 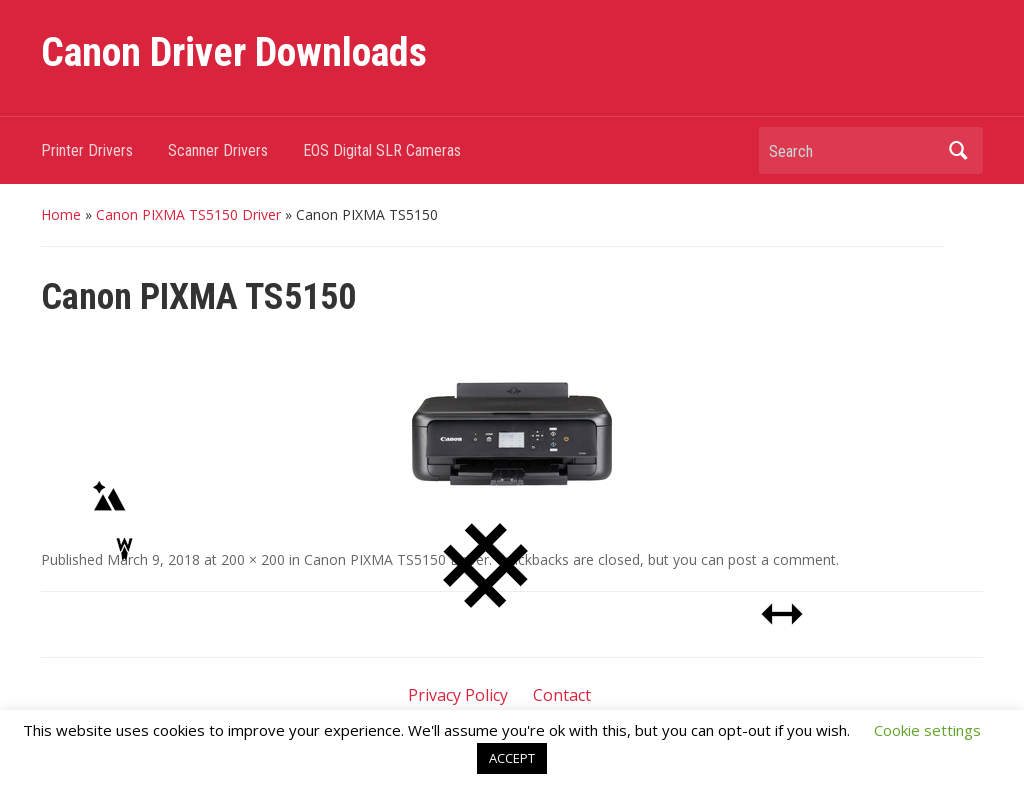 I want to click on open SimpleX messaging app, so click(x=485, y=565).